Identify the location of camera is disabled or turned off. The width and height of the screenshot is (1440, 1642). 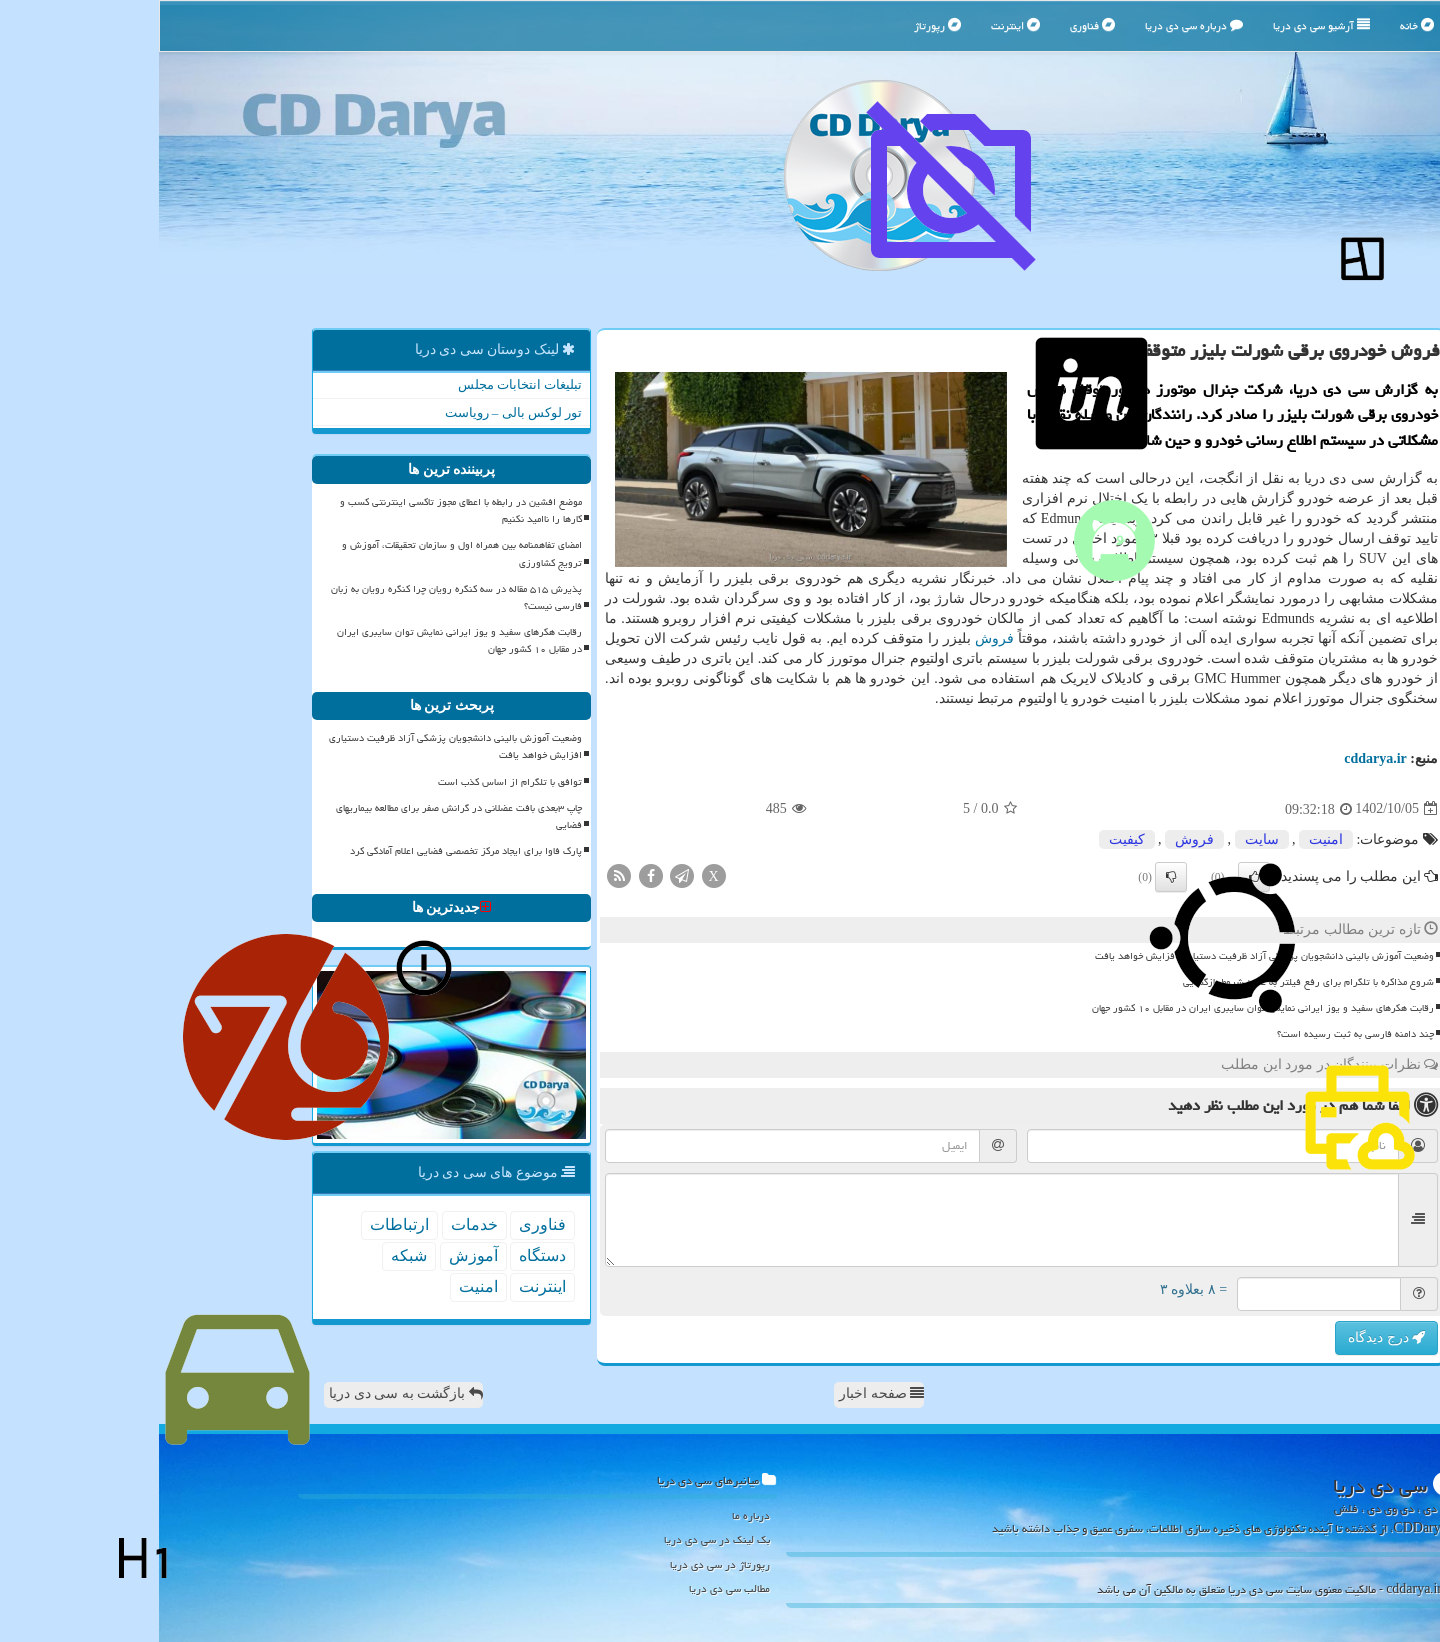
(951, 186).